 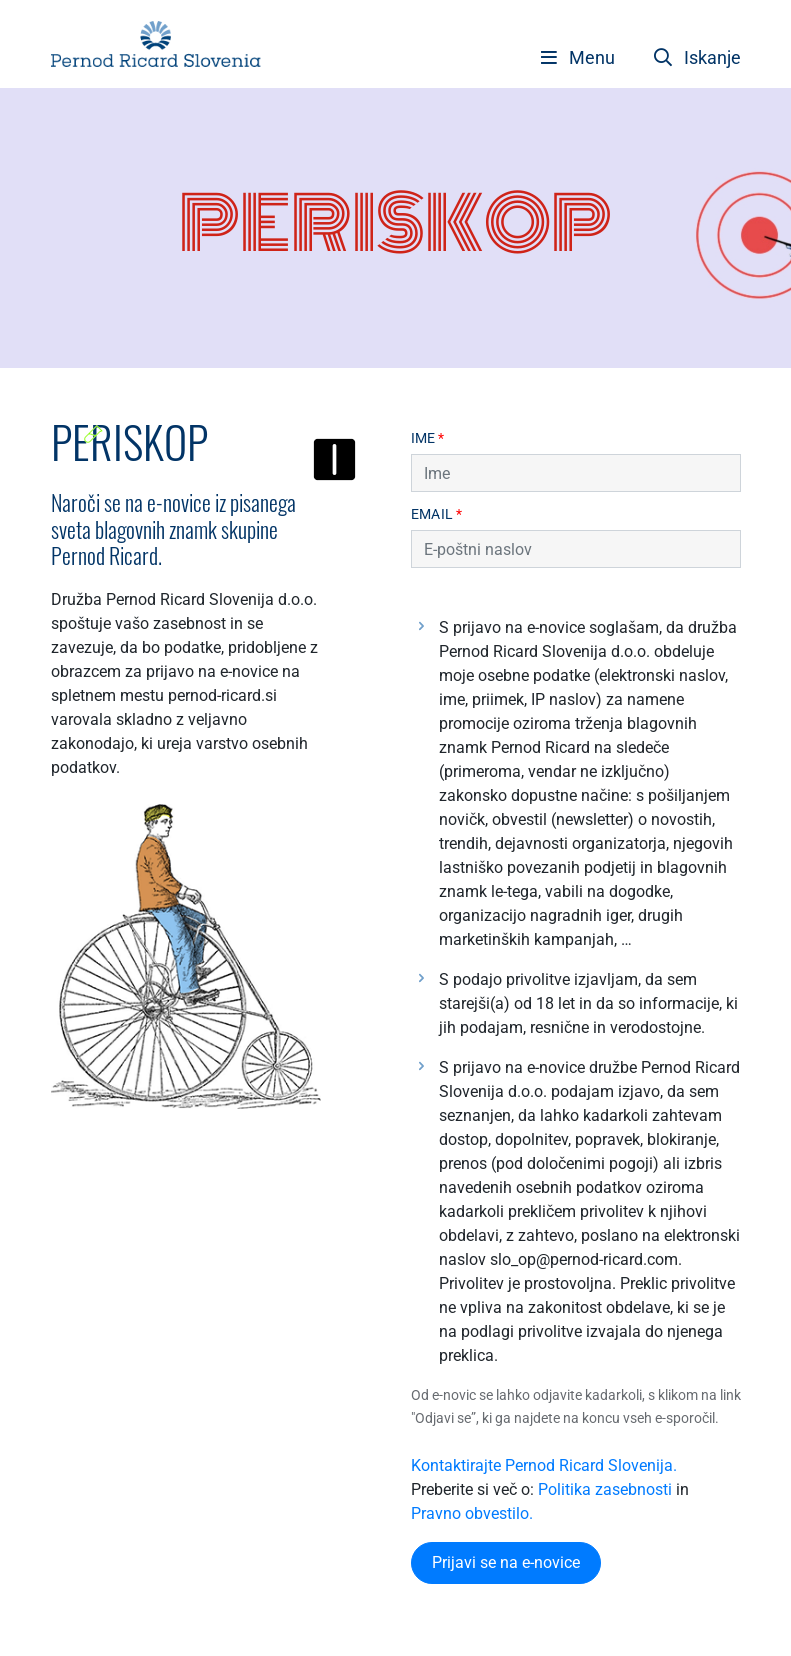 I want to click on vertical divider or separator element, so click(x=334, y=459).